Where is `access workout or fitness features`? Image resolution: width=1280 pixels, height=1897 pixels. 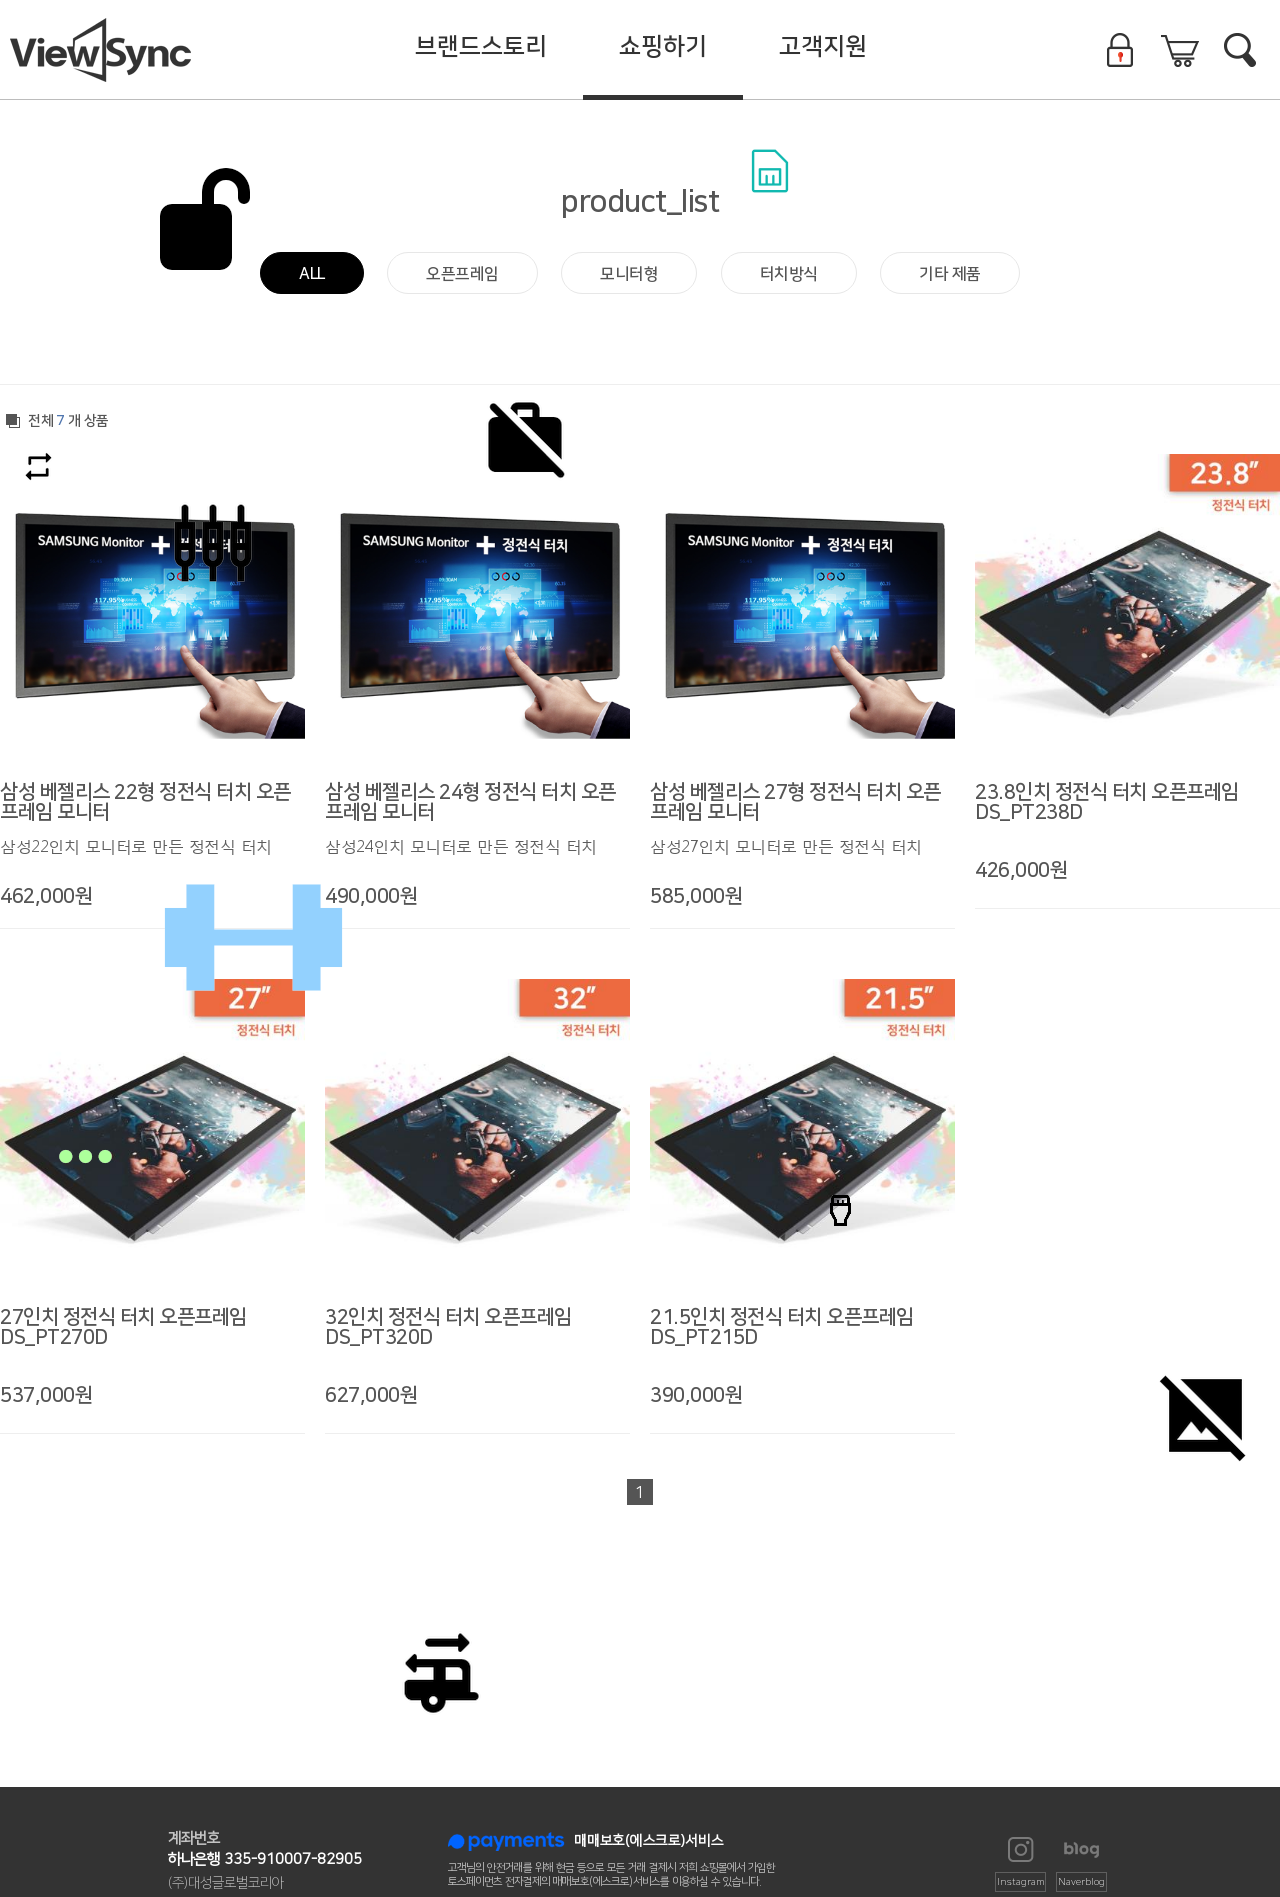 access workout or fitness features is located at coordinates (253, 937).